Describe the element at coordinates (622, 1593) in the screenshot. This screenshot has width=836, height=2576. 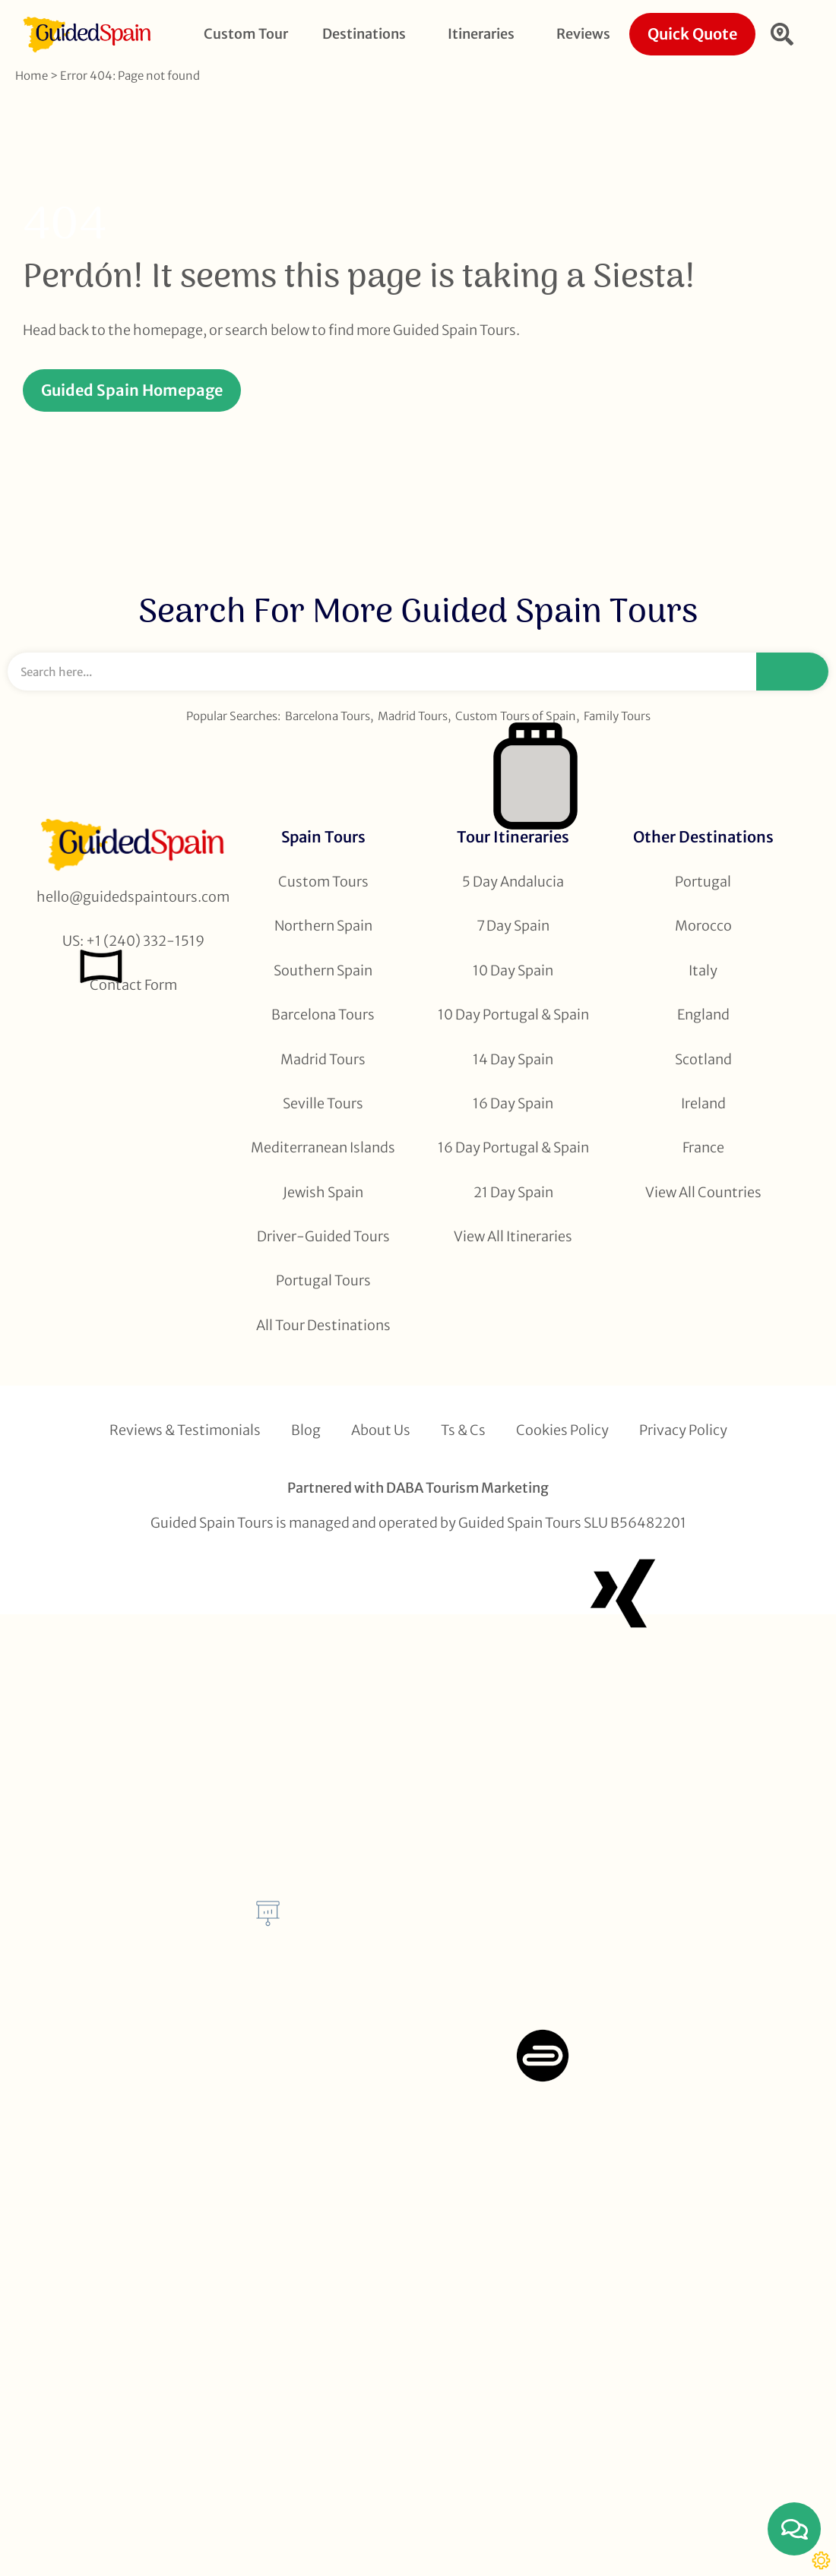
I see `visit xing professional network profile` at that location.